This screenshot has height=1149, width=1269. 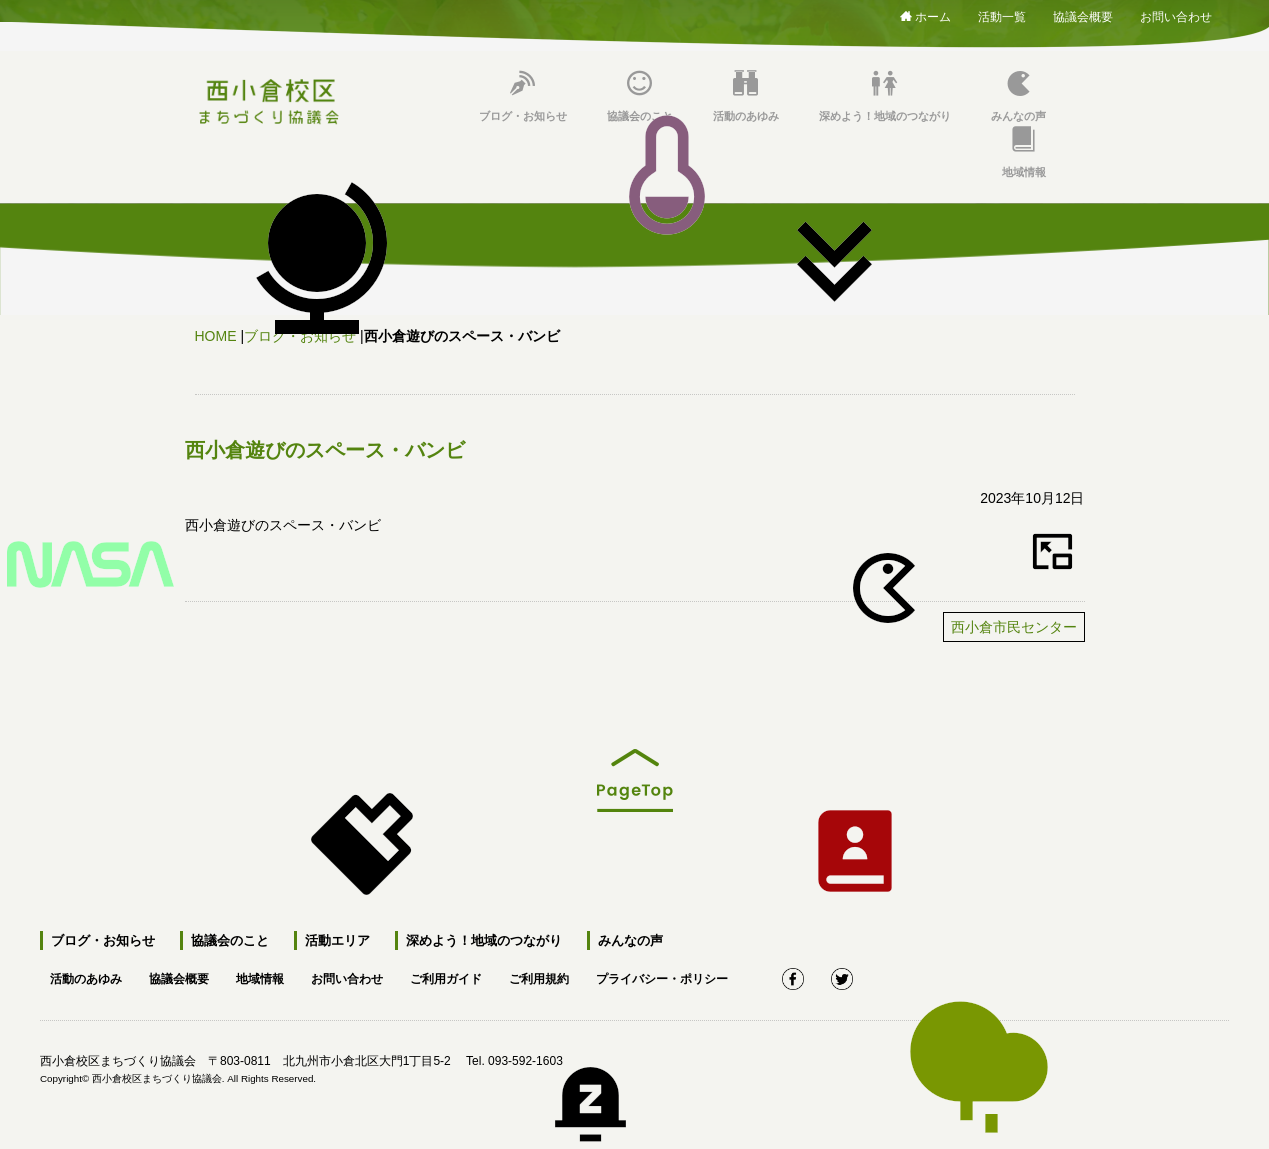 What do you see at coordinates (667, 175) in the screenshot?
I see `indicates cold or low temperature` at bounding box center [667, 175].